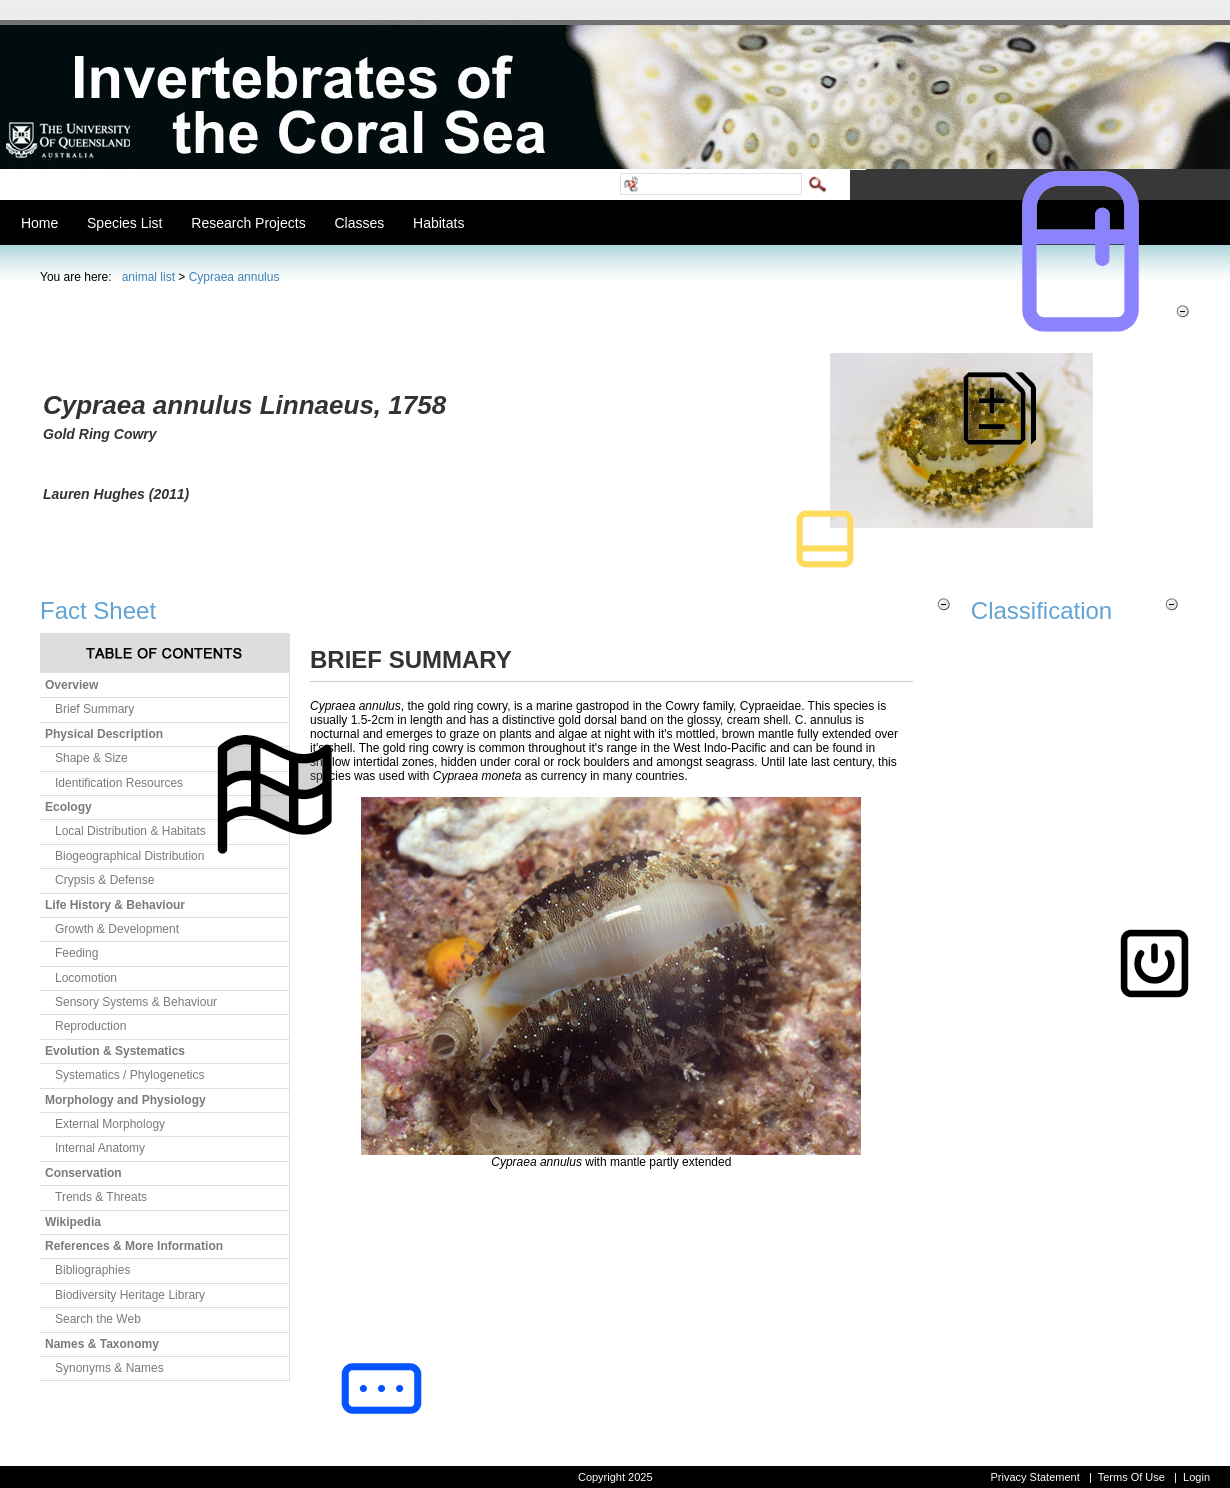 This screenshot has width=1230, height=1488. I want to click on toggle power on or off, so click(1154, 963).